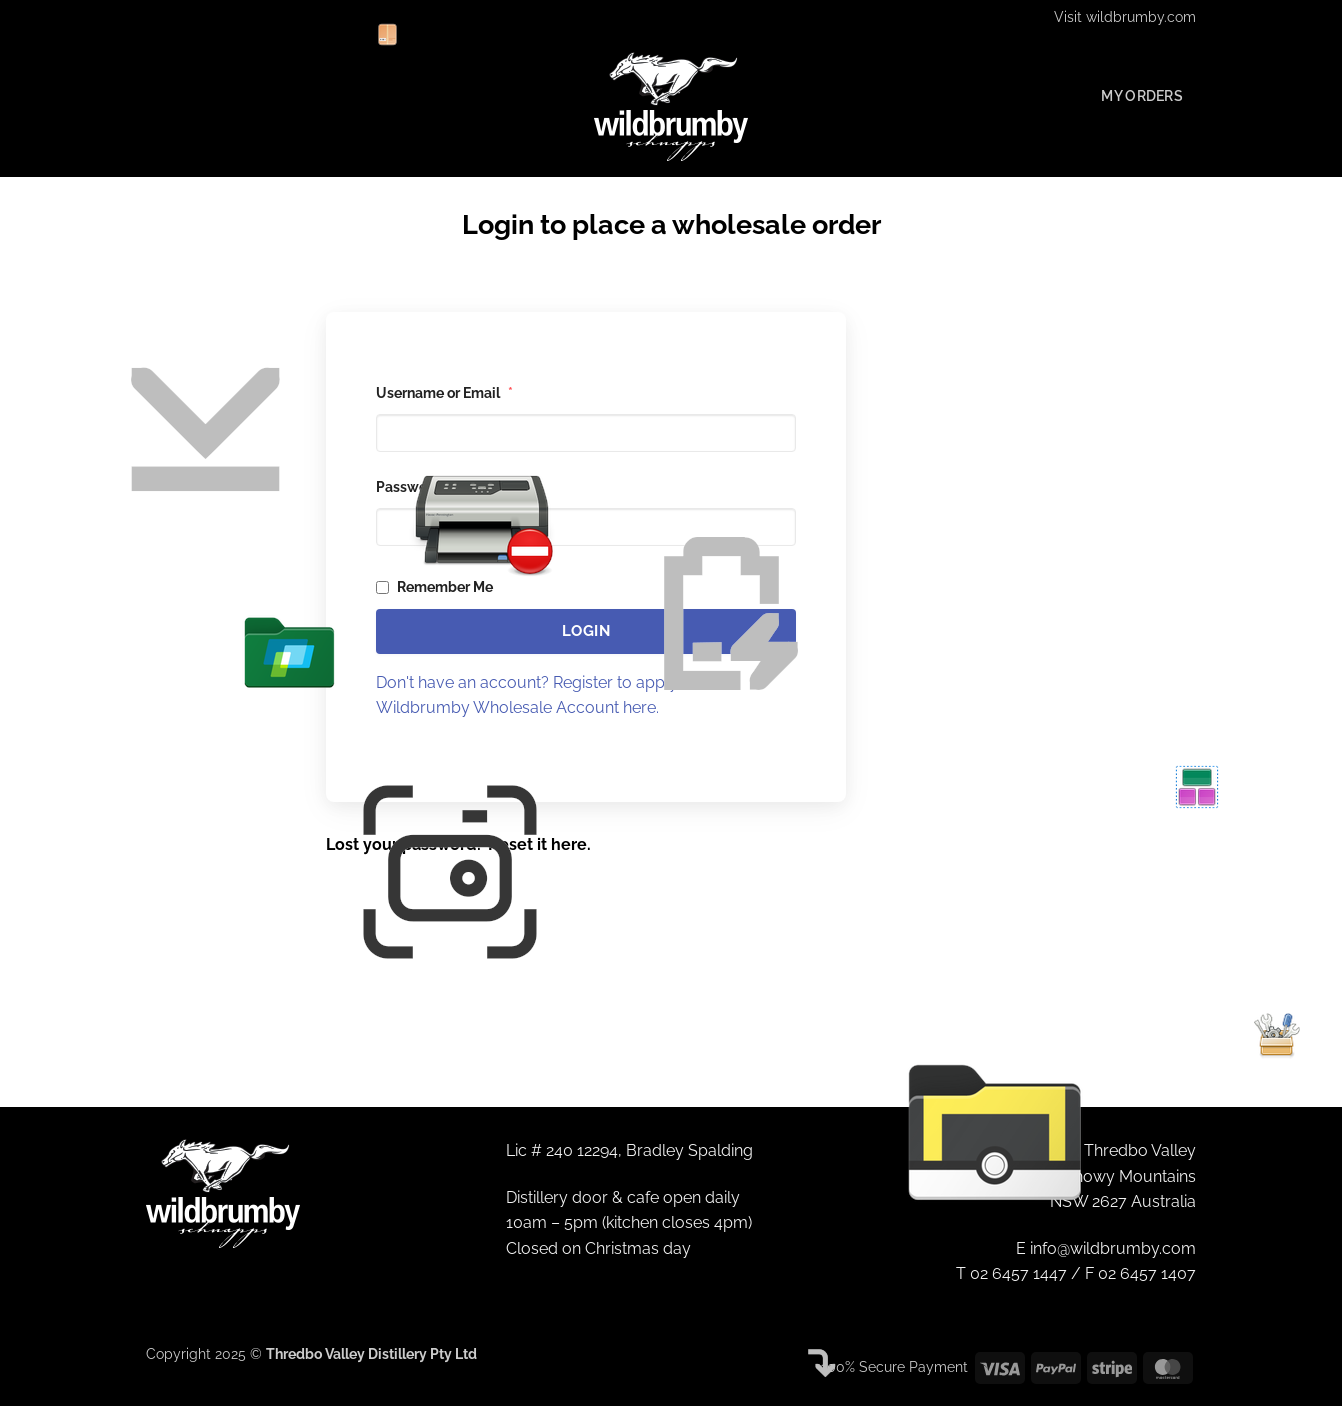 This screenshot has width=1342, height=1406. Describe the element at coordinates (289, 655) in the screenshot. I see `open jquery mobile project folder` at that location.